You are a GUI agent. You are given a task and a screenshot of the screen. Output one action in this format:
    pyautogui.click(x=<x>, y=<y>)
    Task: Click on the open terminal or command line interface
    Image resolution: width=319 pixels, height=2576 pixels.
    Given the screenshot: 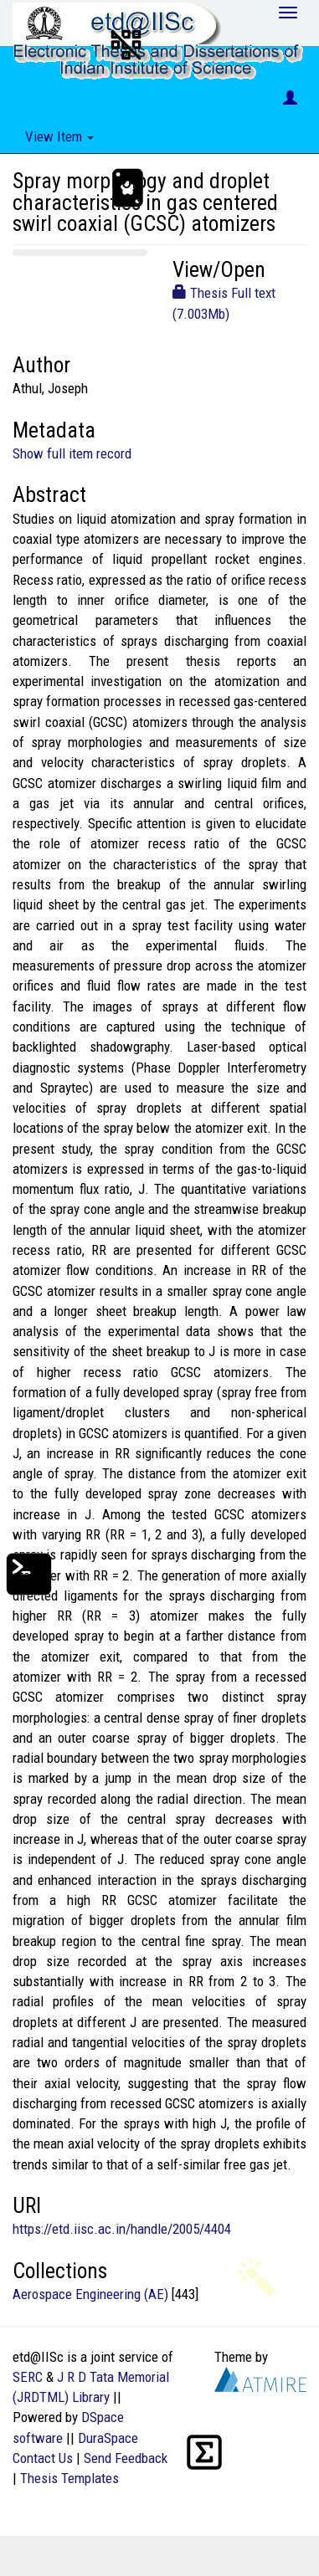 What is the action you would take?
    pyautogui.click(x=28, y=1574)
    